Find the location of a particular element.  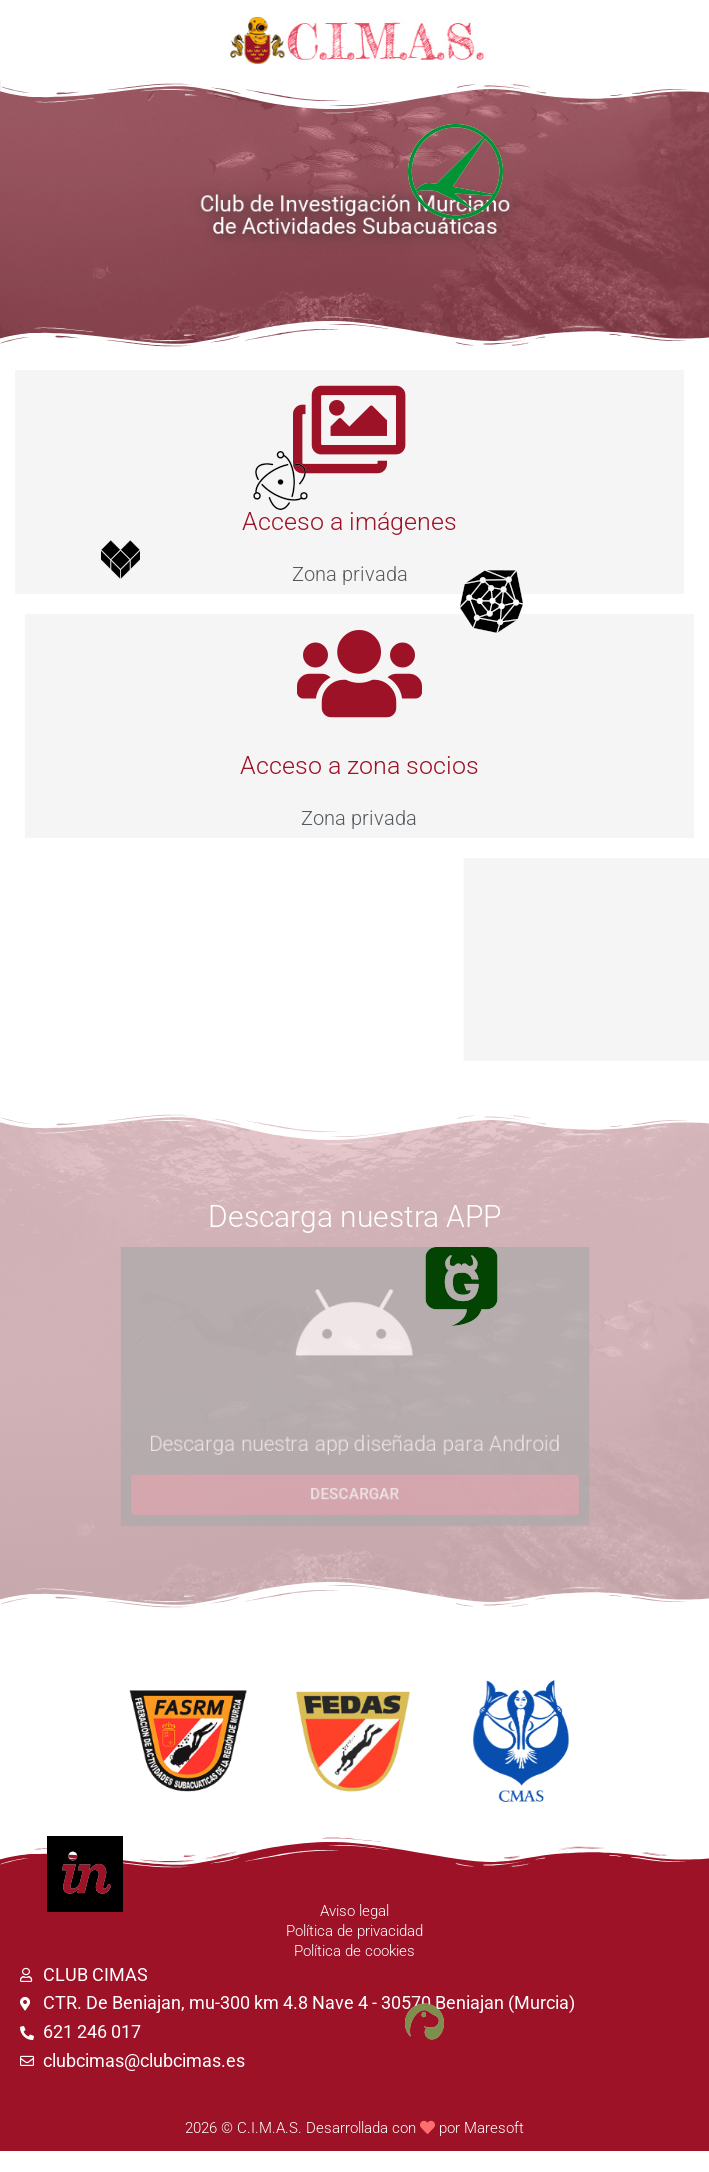

link to PyG (PyTorch Geometric) library or documentation is located at coordinates (491, 601).